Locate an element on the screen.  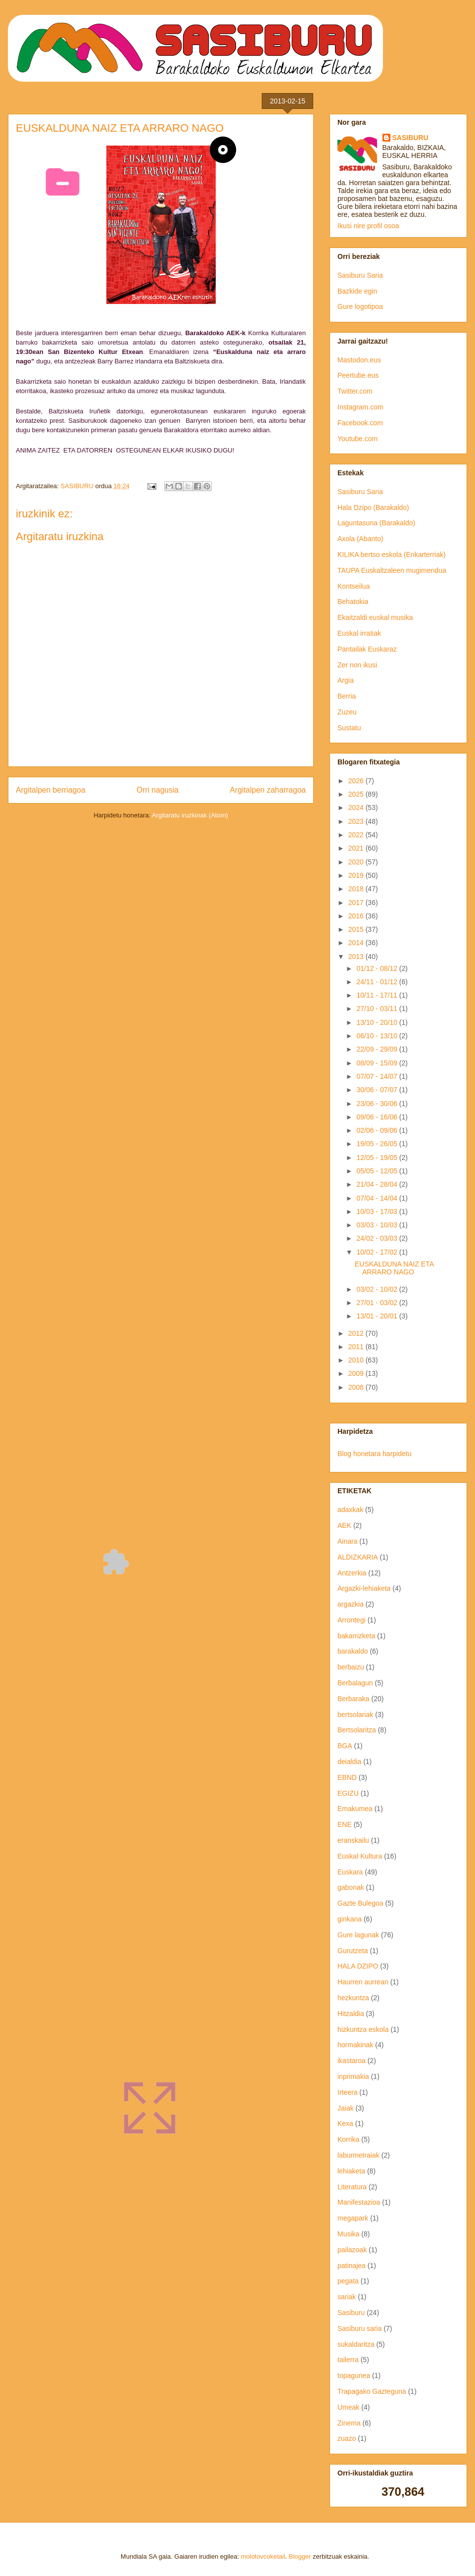
remove a folder is located at coordinates (62, 183).